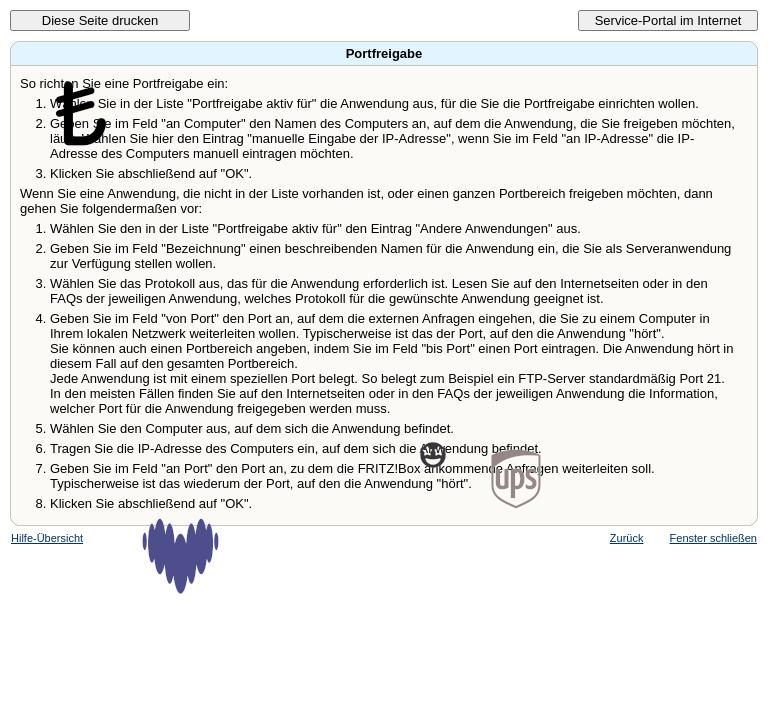 The height and width of the screenshot is (720, 768). What do you see at coordinates (433, 455) in the screenshot?
I see `rate something as excellent or 5 stars` at bounding box center [433, 455].